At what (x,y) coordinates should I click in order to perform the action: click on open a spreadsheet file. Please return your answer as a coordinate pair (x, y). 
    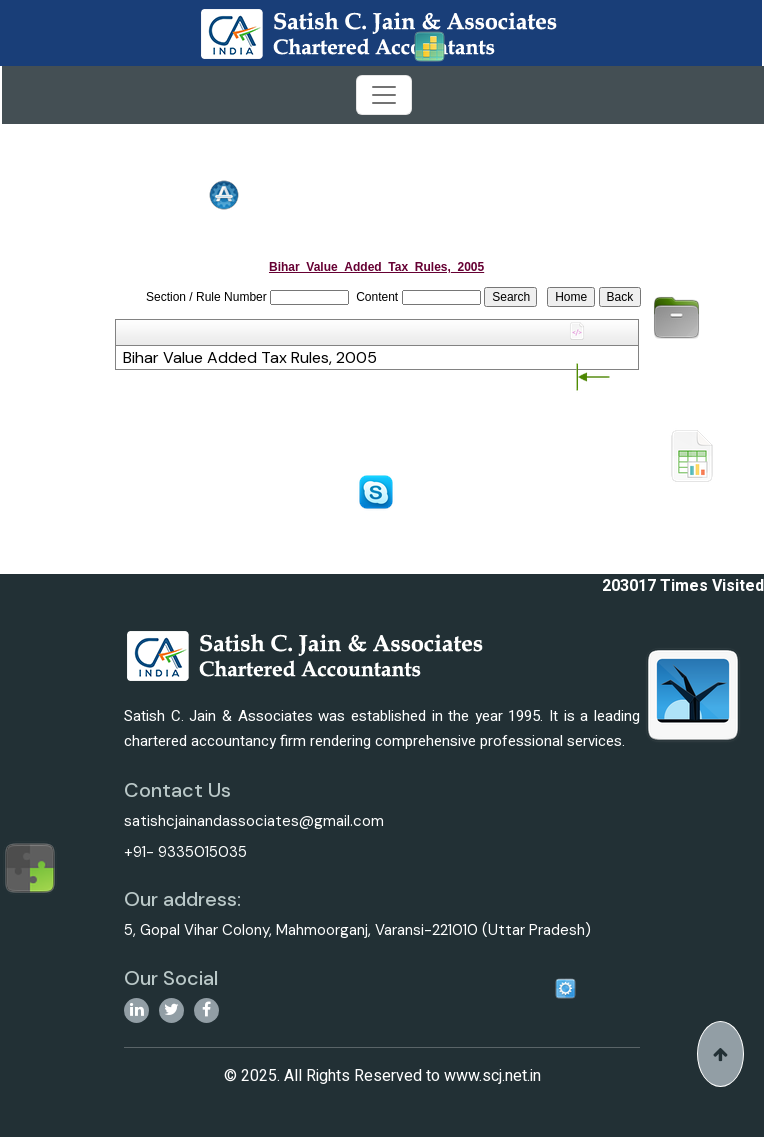
    Looking at the image, I should click on (692, 456).